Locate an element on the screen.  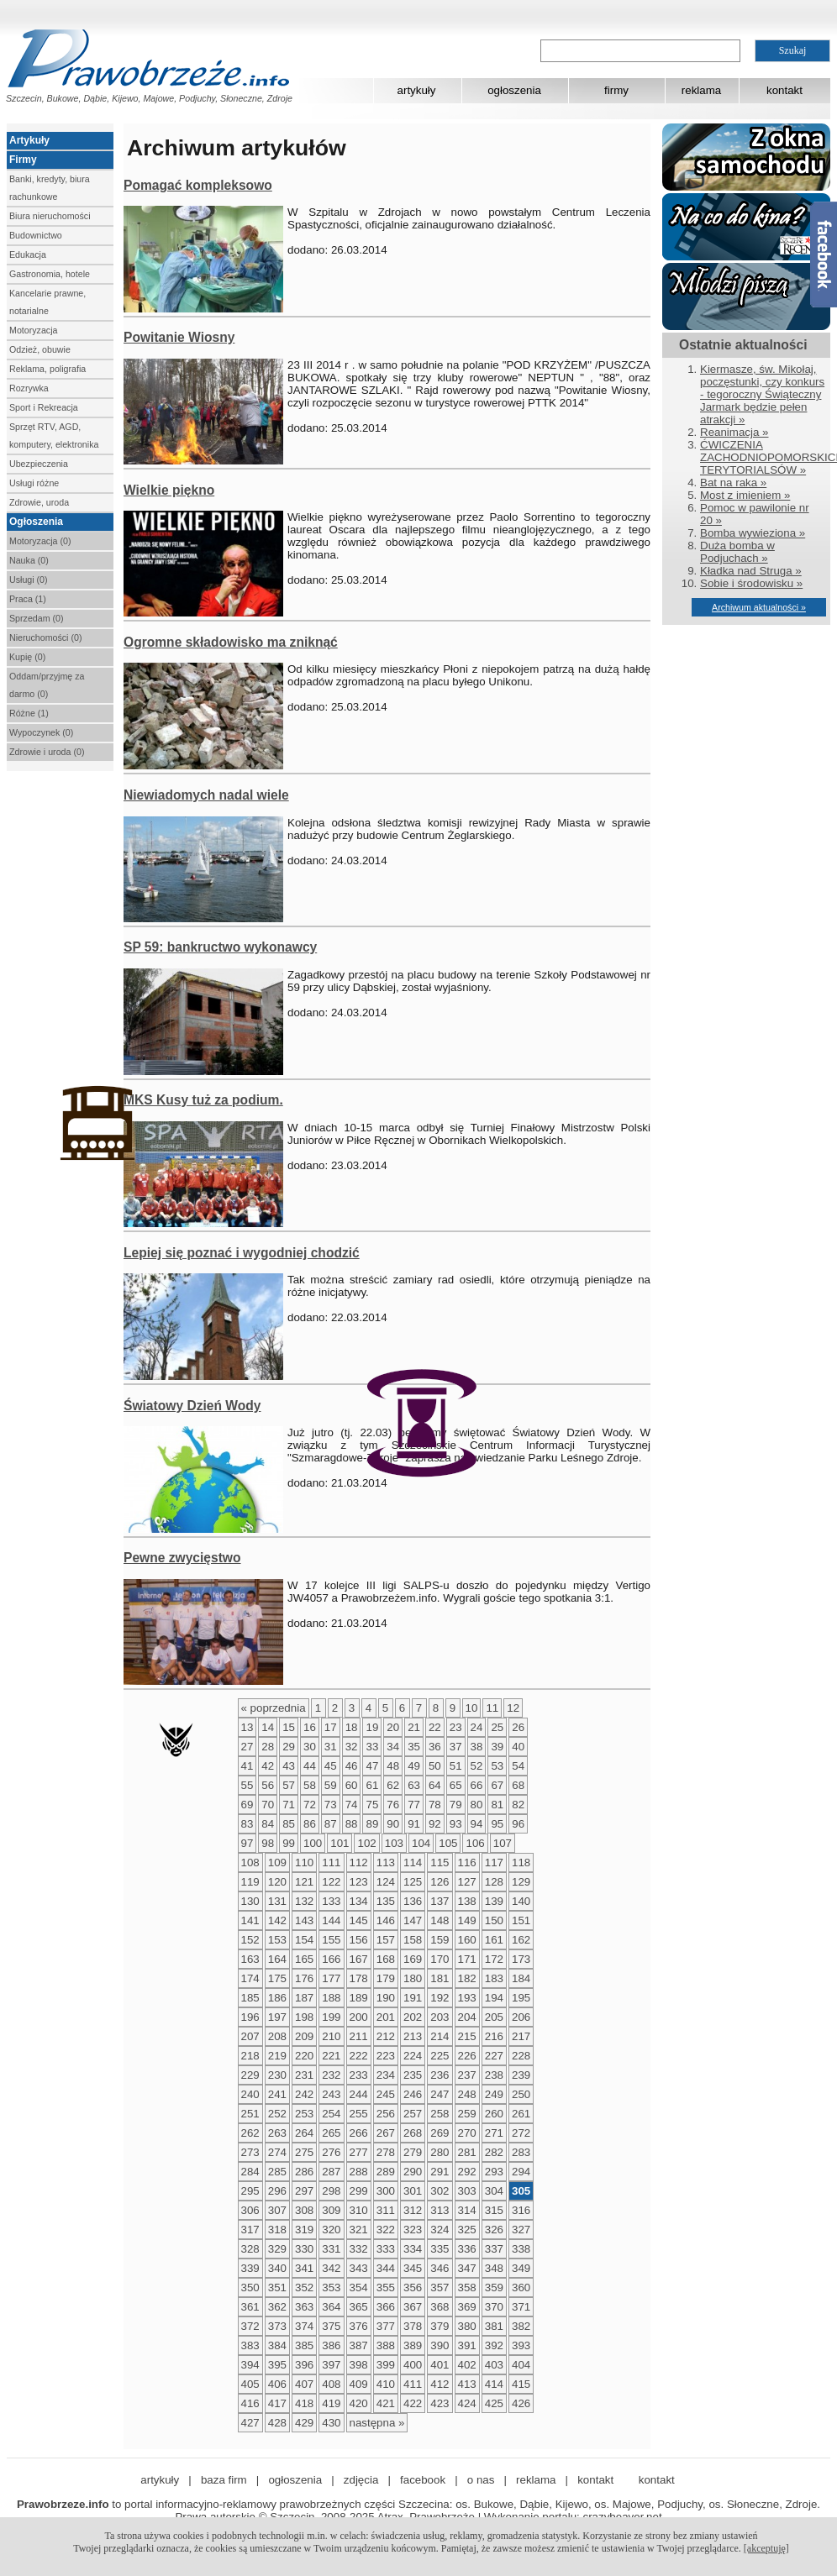
access public transit or tram services is located at coordinates (97, 1123).